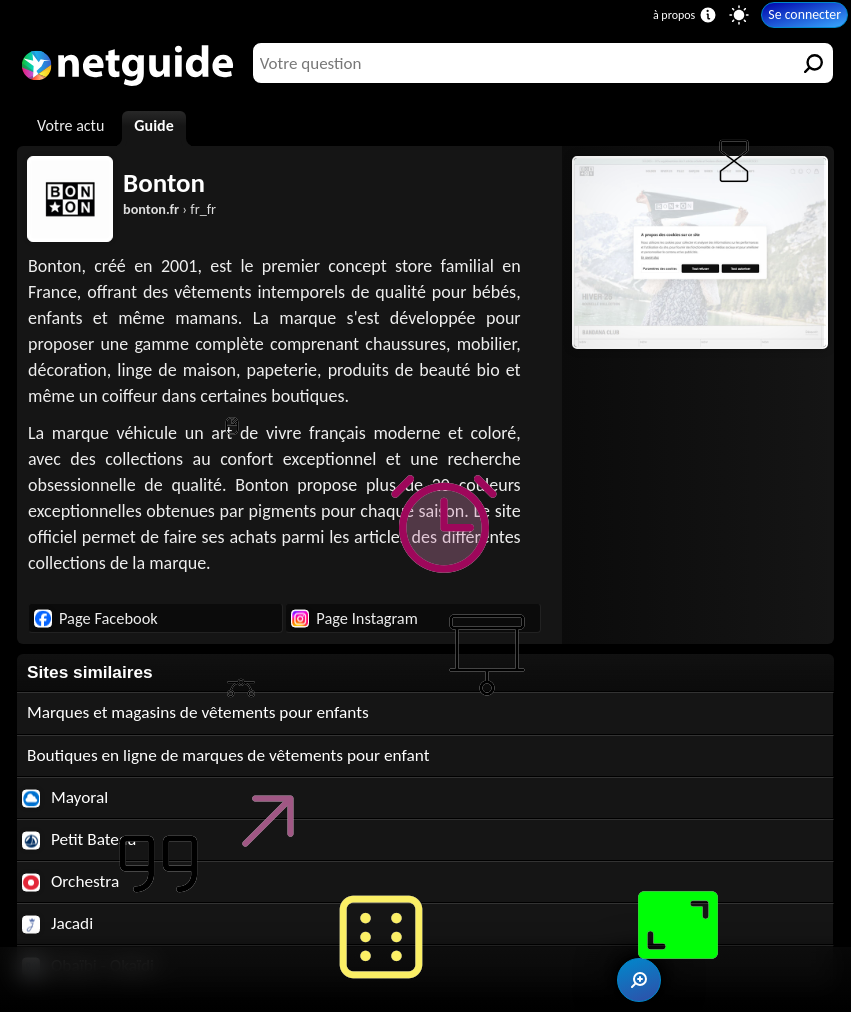  What do you see at coordinates (734, 161) in the screenshot?
I see `indicates loading or processing in progress` at bounding box center [734, 161].